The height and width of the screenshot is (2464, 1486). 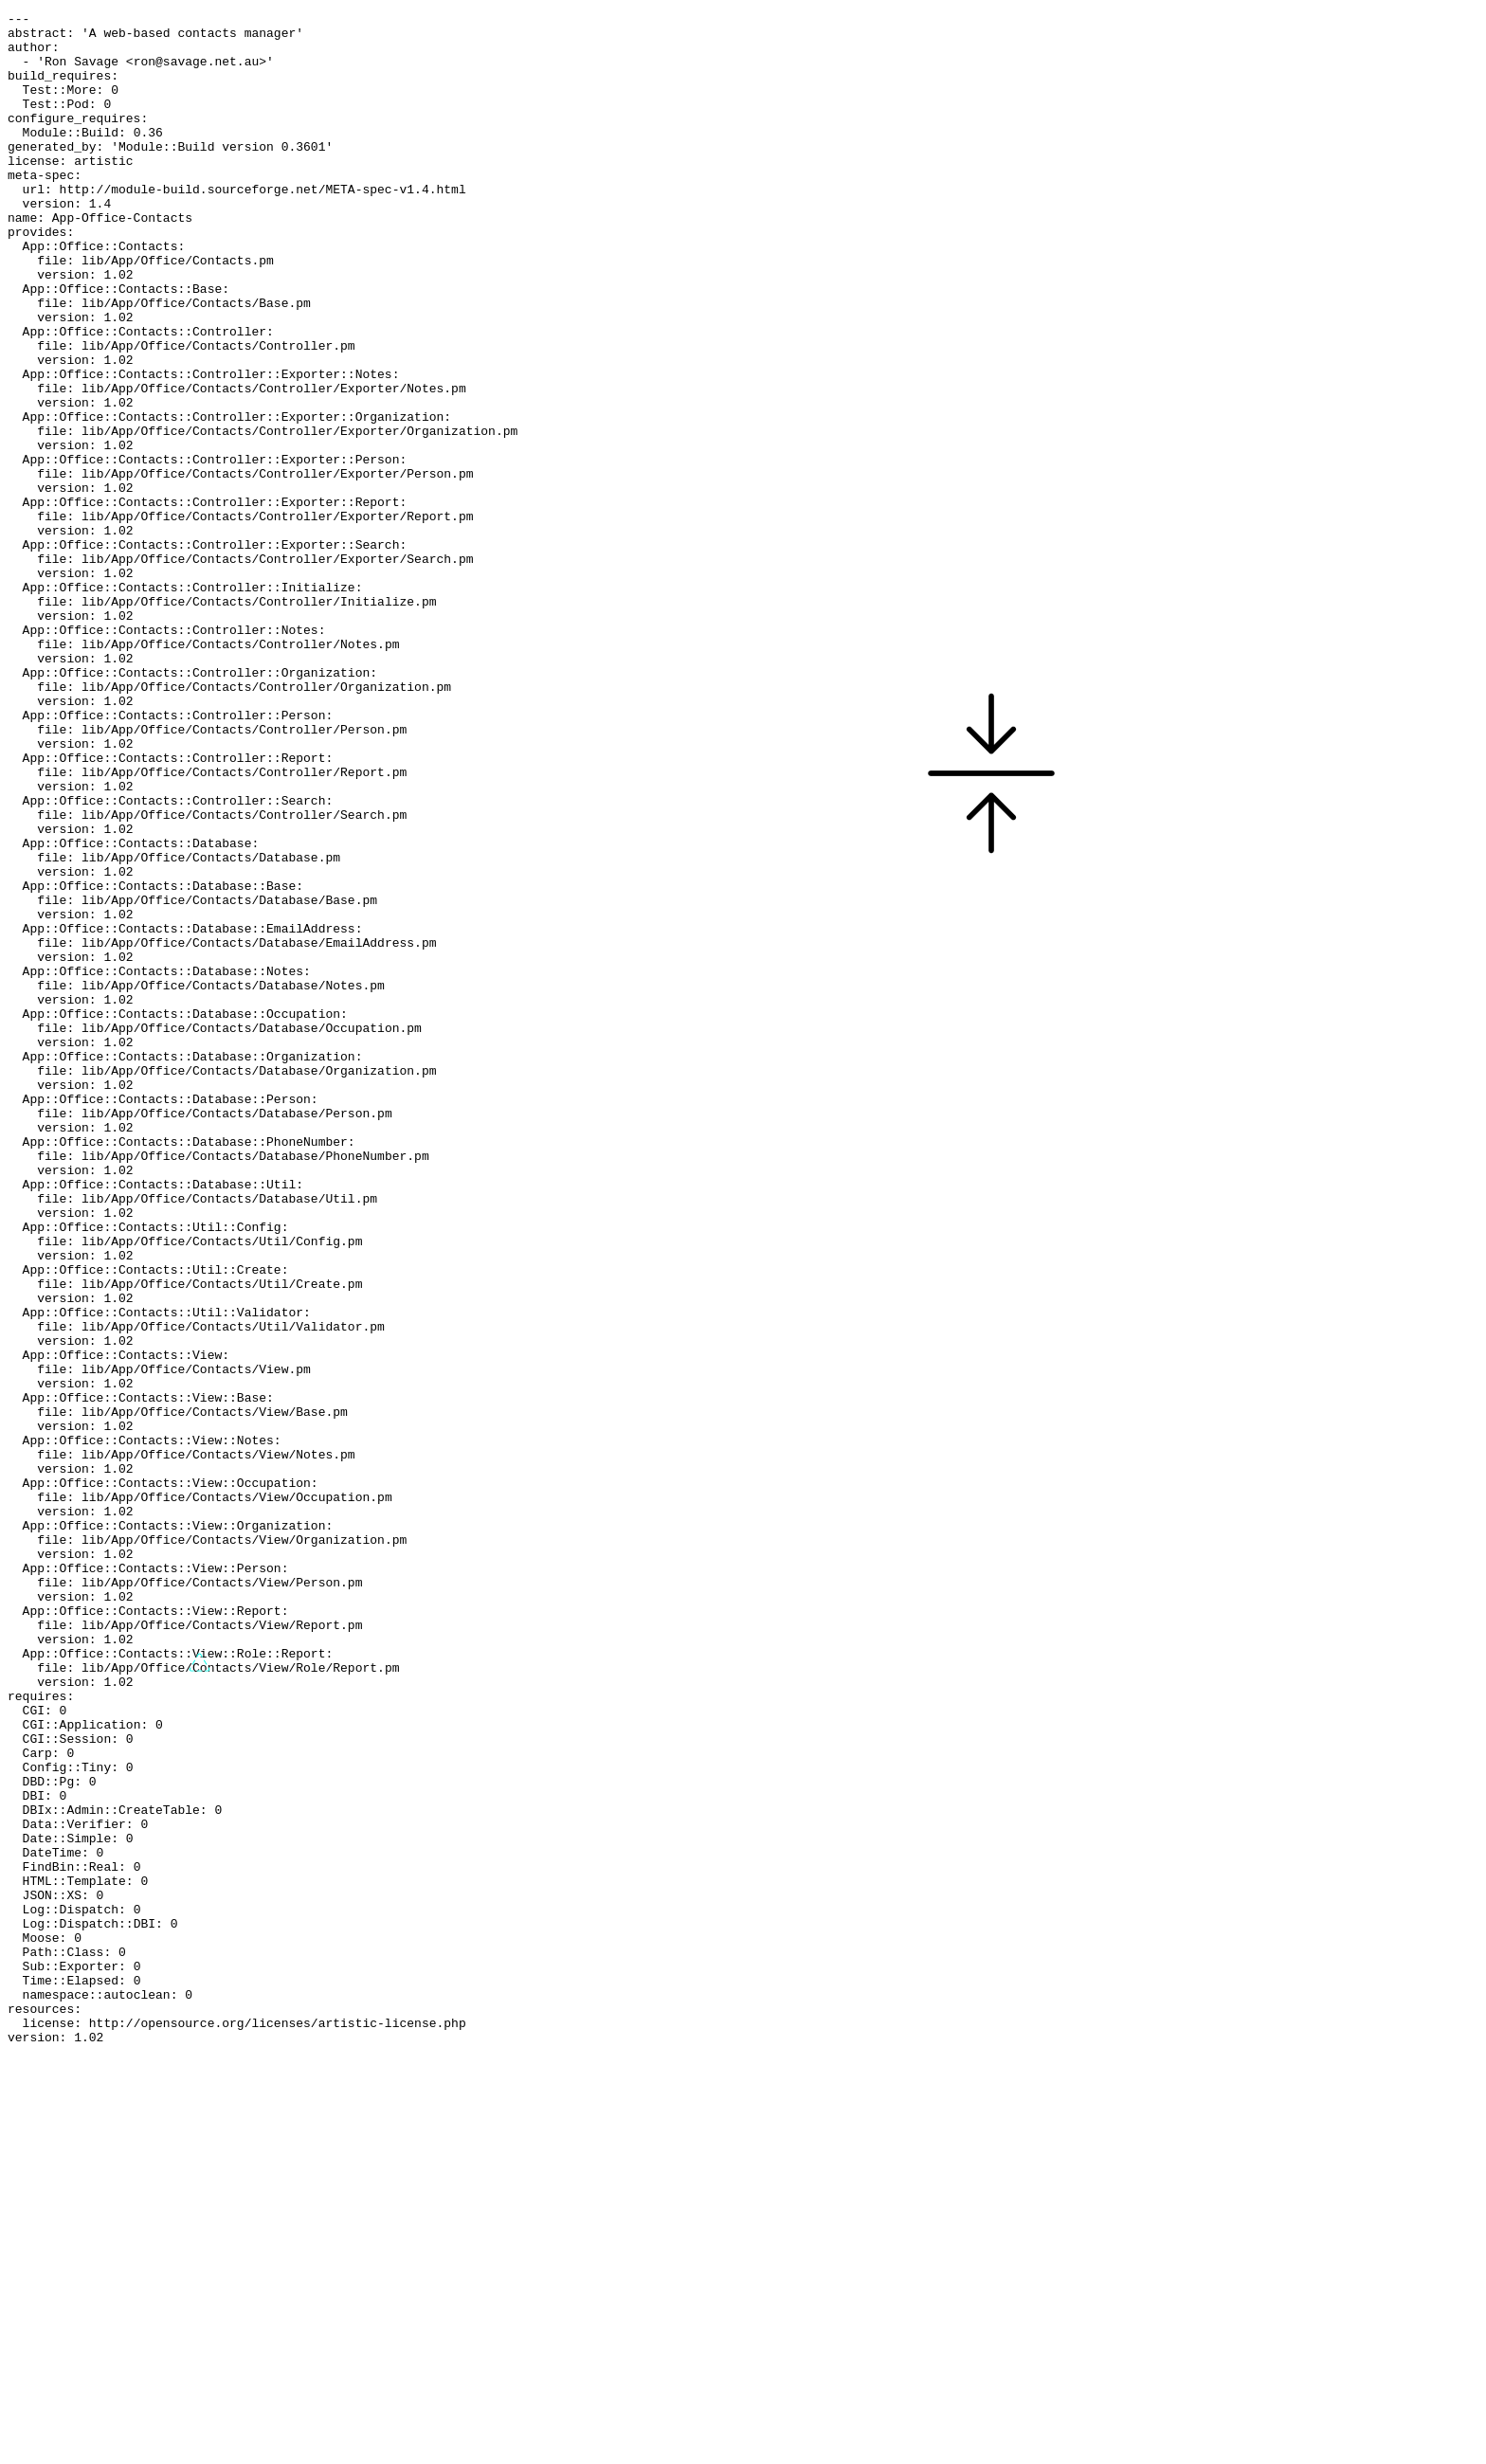 What do you see at coordinates (199, 1662) in the screenshot?
I see `indicates incomplete or pending status` at bounding box center [199, 1662].